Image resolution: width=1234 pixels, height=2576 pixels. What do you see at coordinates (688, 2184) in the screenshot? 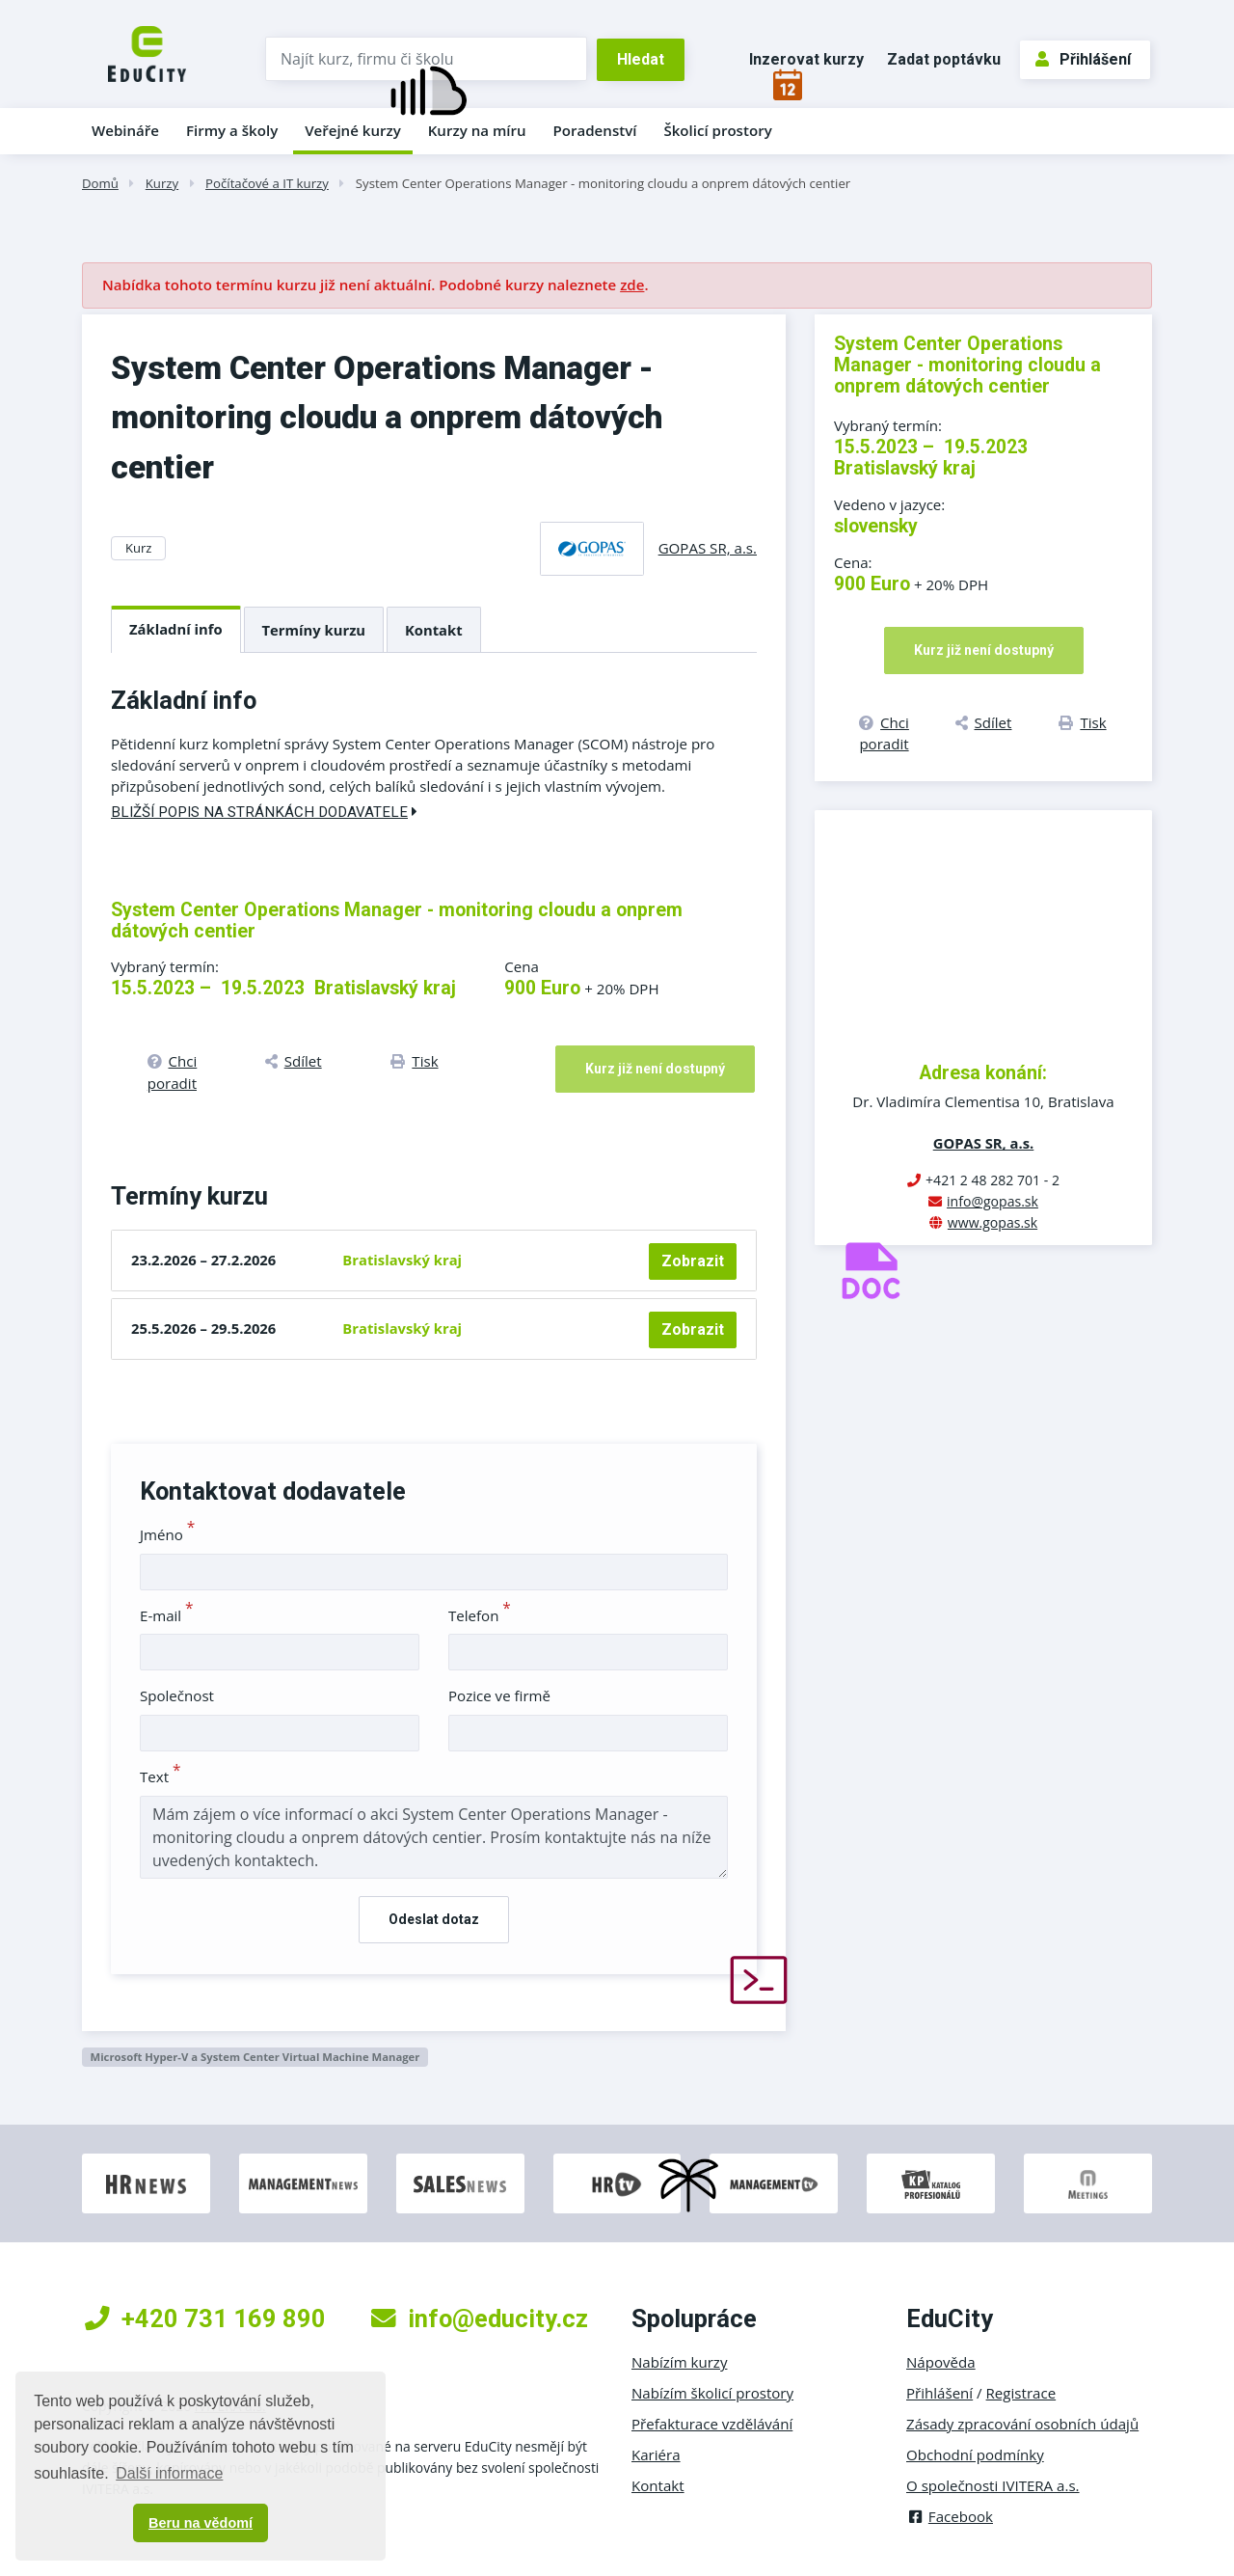
I see `access vacation or travel mode` at bounding box center [688, 2184].